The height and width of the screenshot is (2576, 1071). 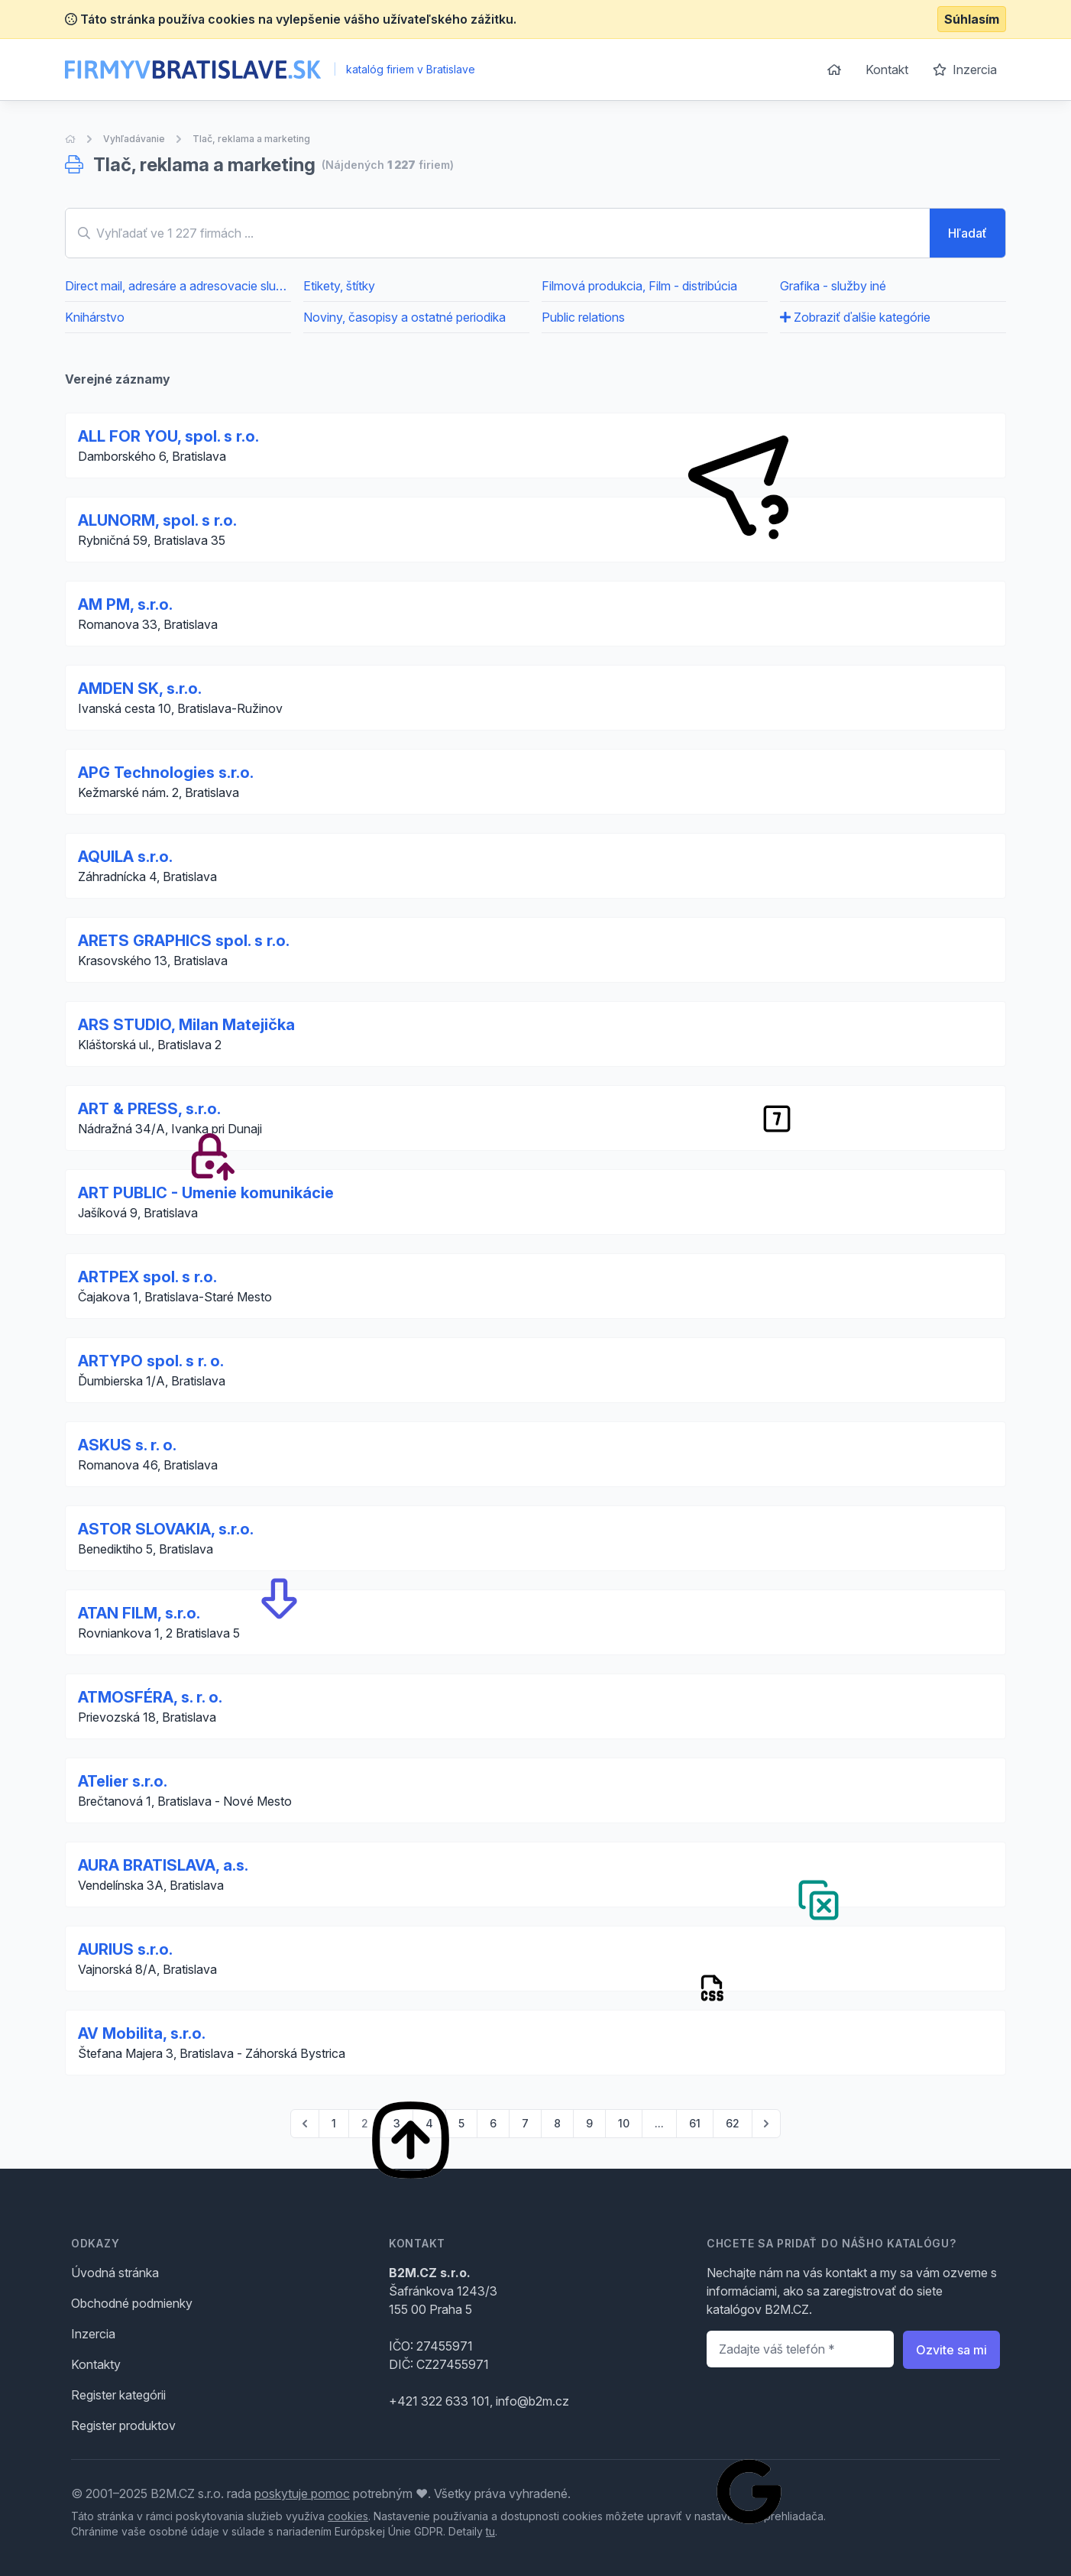 What do you see at coordinates (410, 2140) in the screenshot?
I see `upload a file or document` at bounding box center [410, 2140].